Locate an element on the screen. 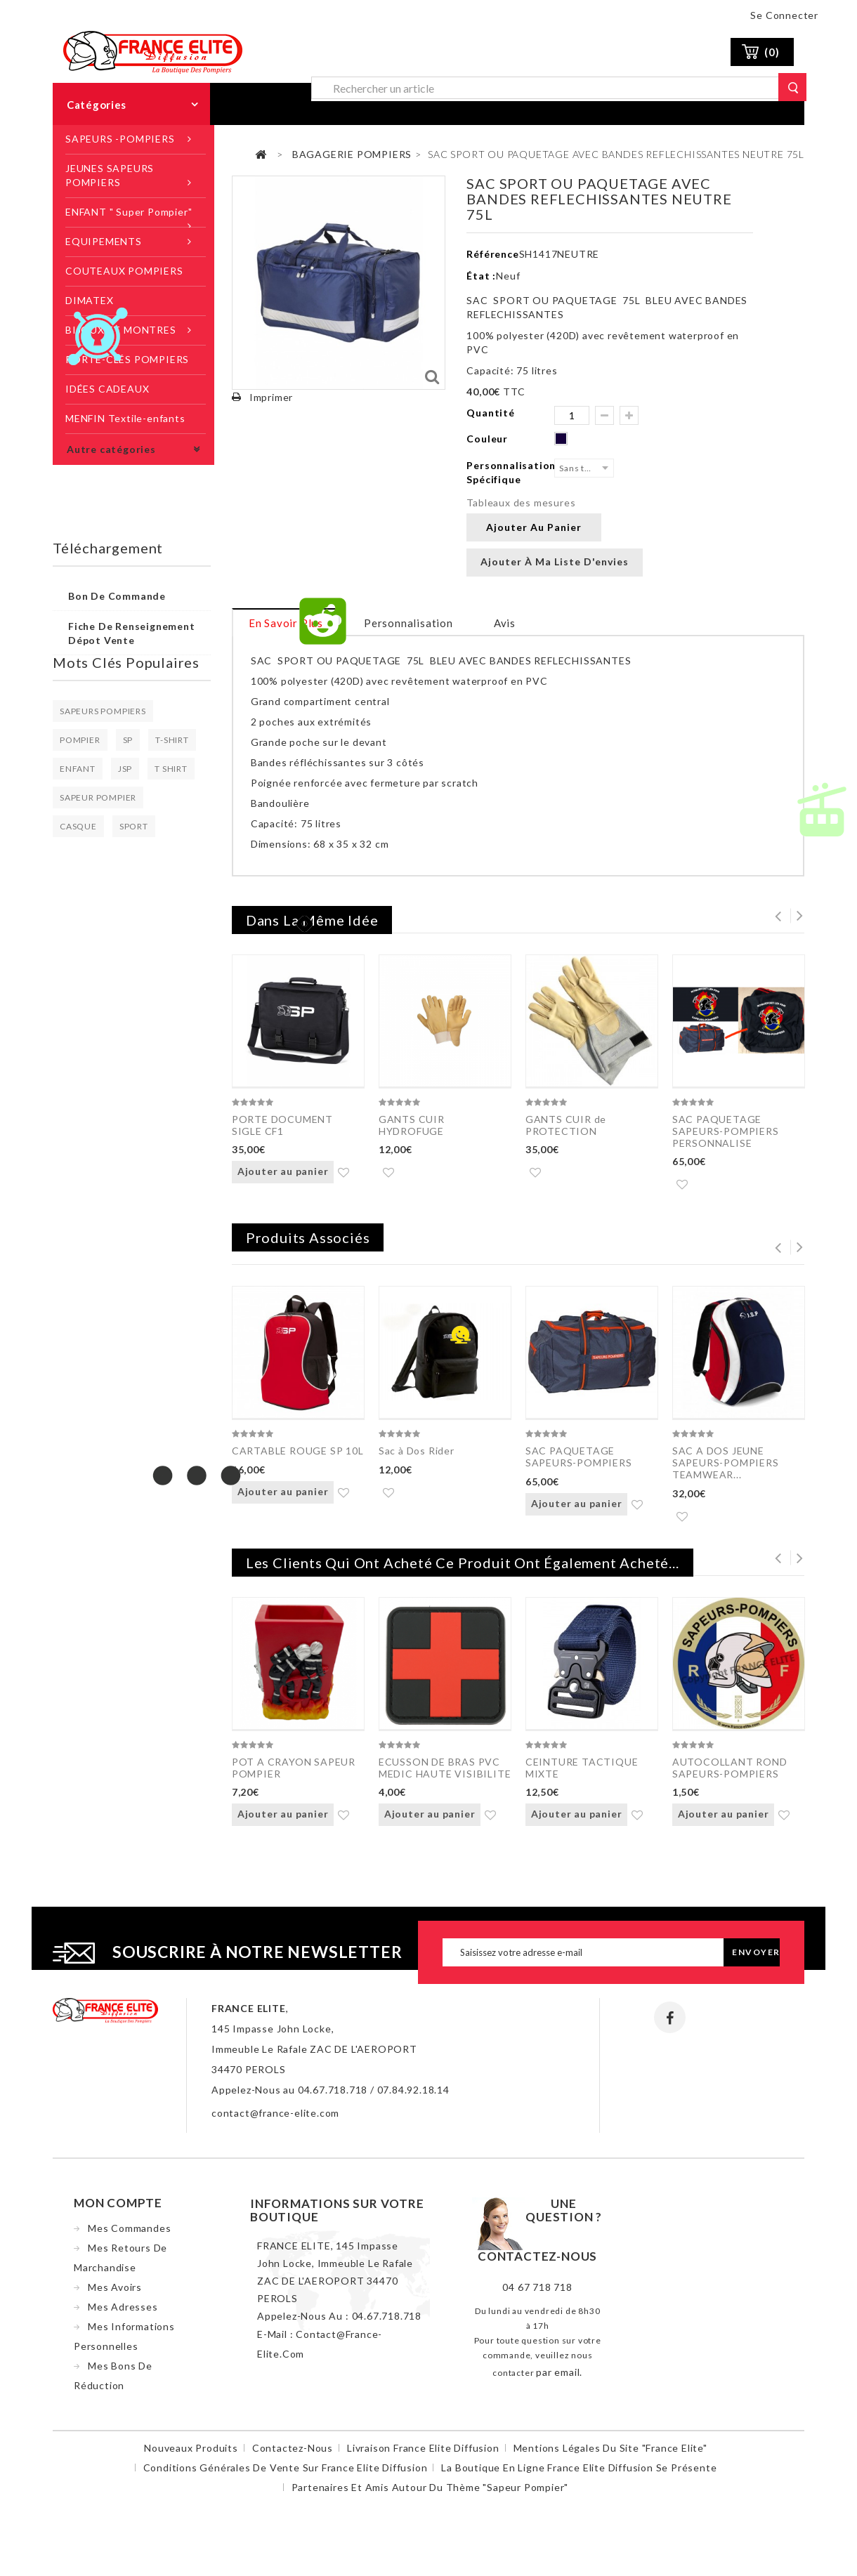 This screenshot has width=857, height=2576. open more options menu is located at coordinates (197, 1476).